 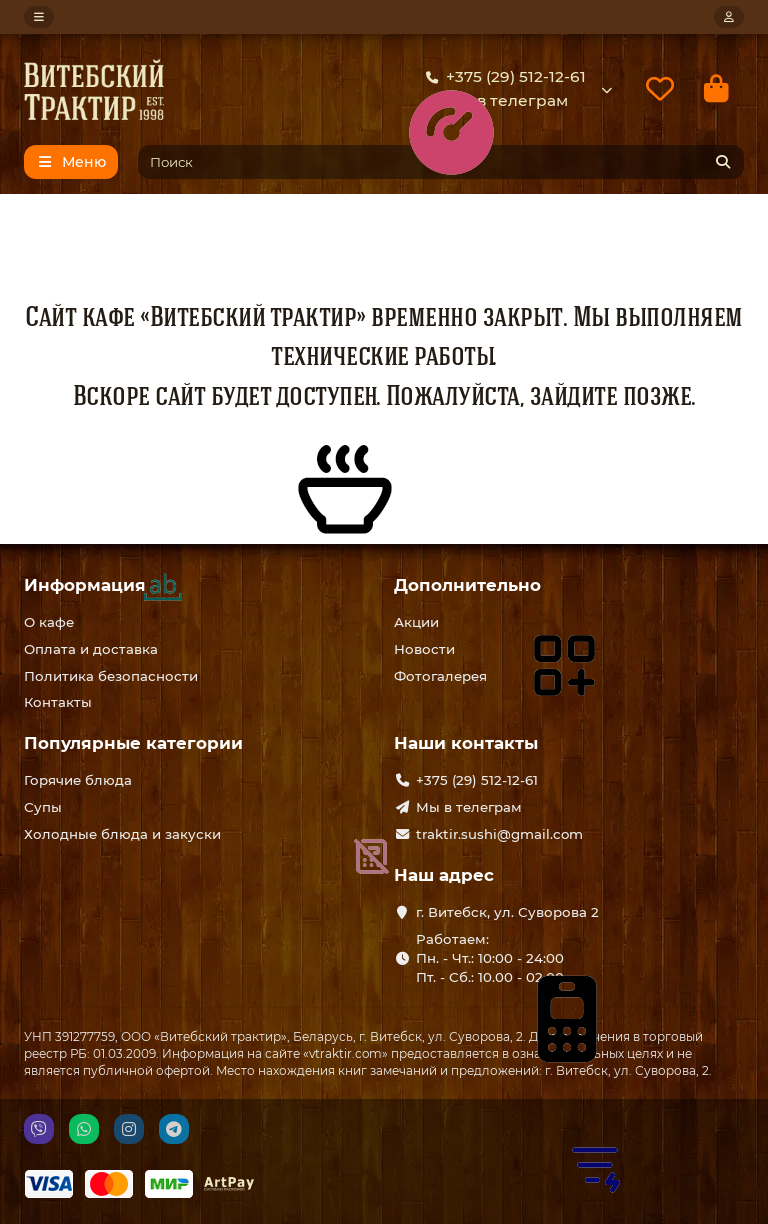 What do you see at coordinates (371, 856) in the screenshot?
I see `calculator function disabled` at bounding box center [371, 856].